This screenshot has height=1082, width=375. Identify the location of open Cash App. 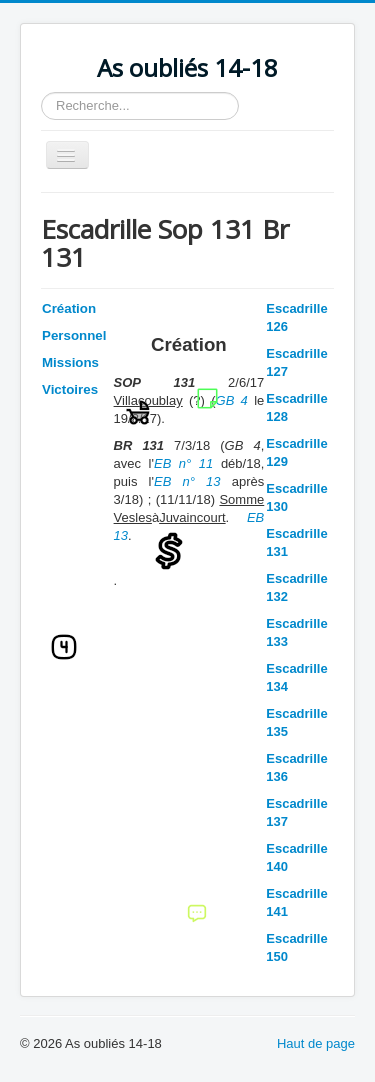
(169, 551).